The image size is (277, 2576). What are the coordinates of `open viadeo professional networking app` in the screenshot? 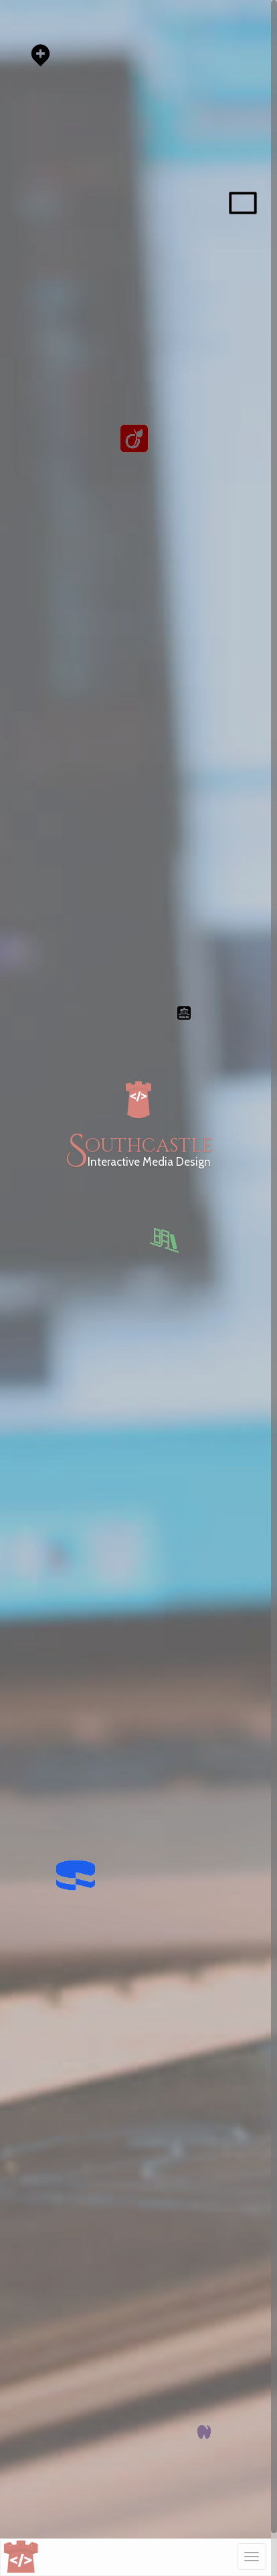 It's located at (134, 438).